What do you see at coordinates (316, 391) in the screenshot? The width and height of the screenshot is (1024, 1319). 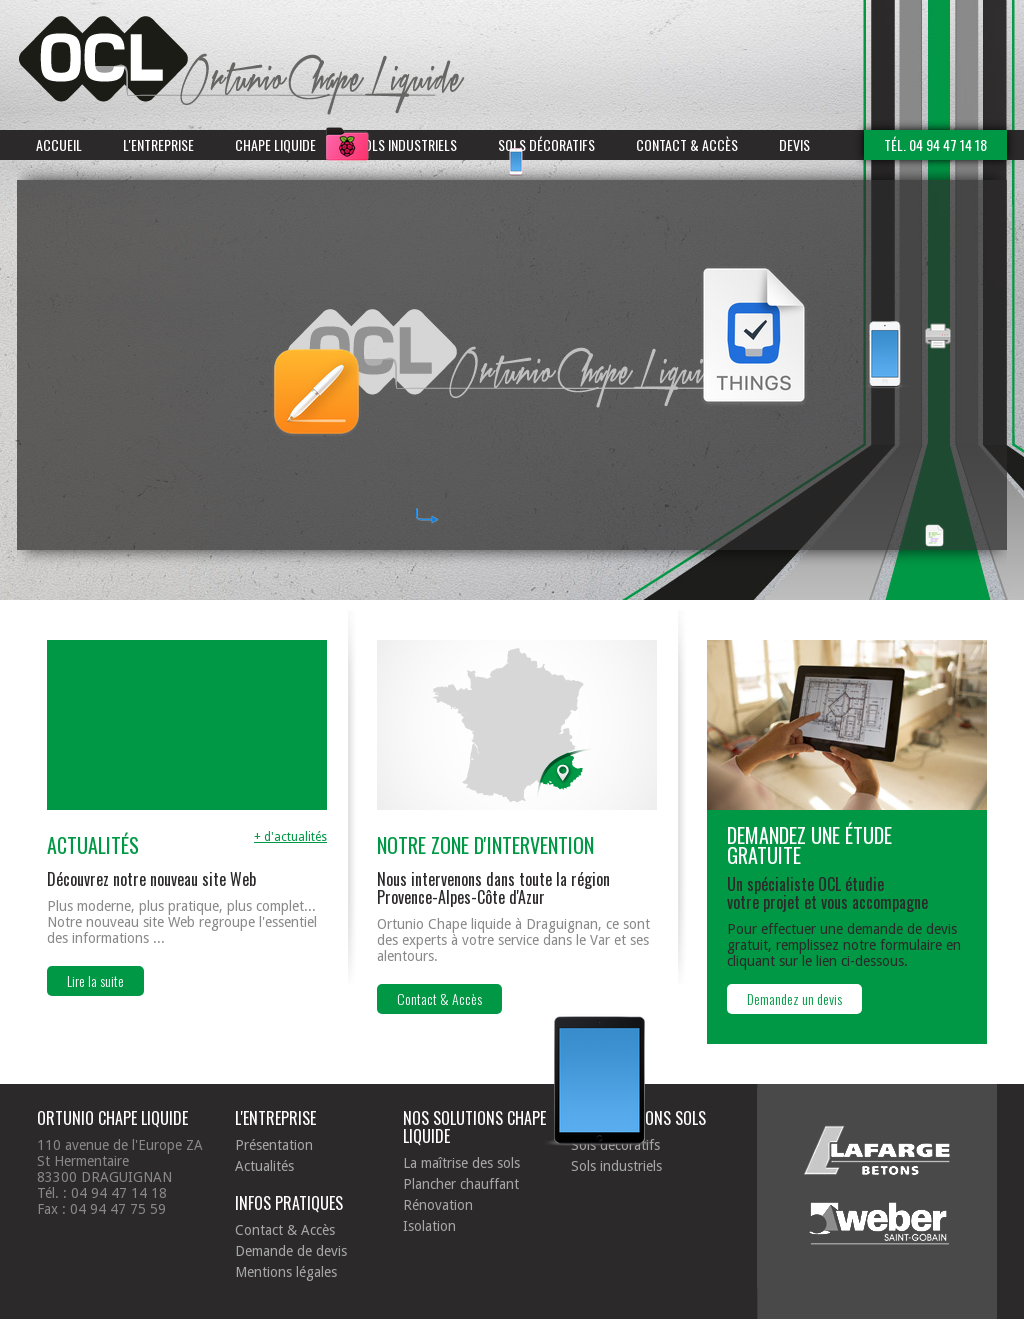 I see `open Apple Pages for document editing` at bounding box center [316, 391].